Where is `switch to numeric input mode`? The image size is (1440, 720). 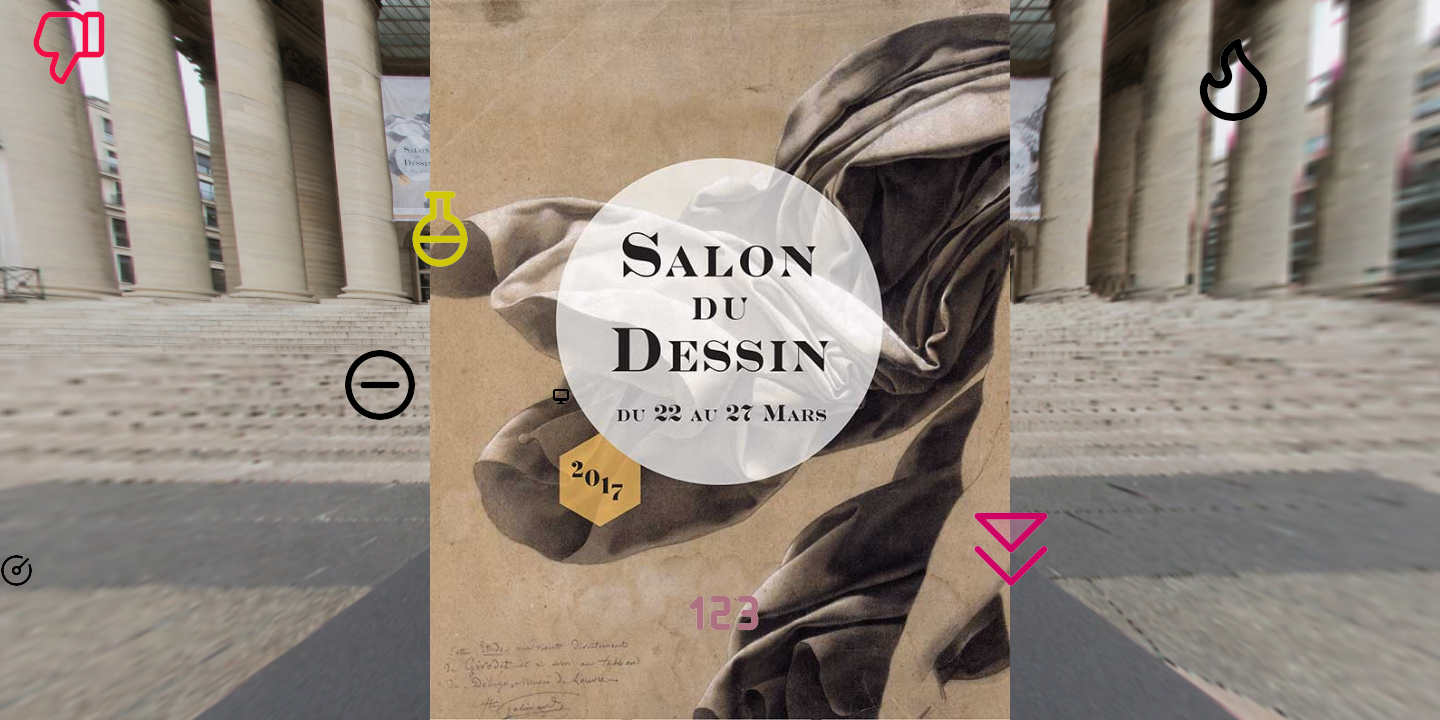
switch to numeric input mode is located at coordinates (724, 613).